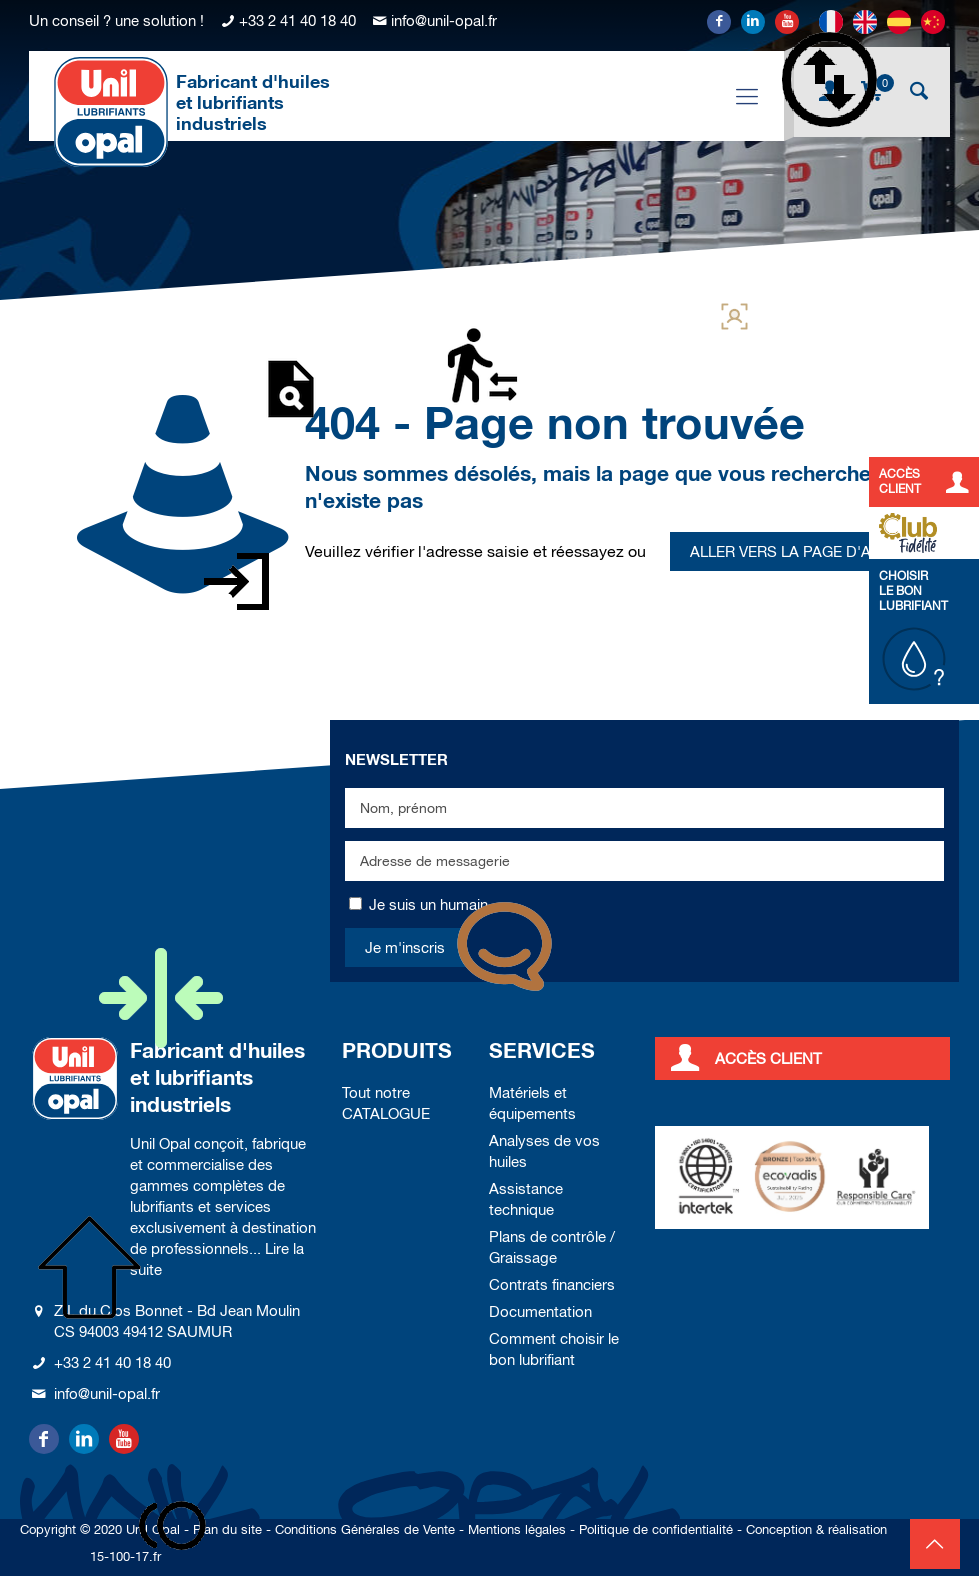 This screenshot has width=979, height=1576. I want to click on scan document for plagiarism, so click(291, 389).